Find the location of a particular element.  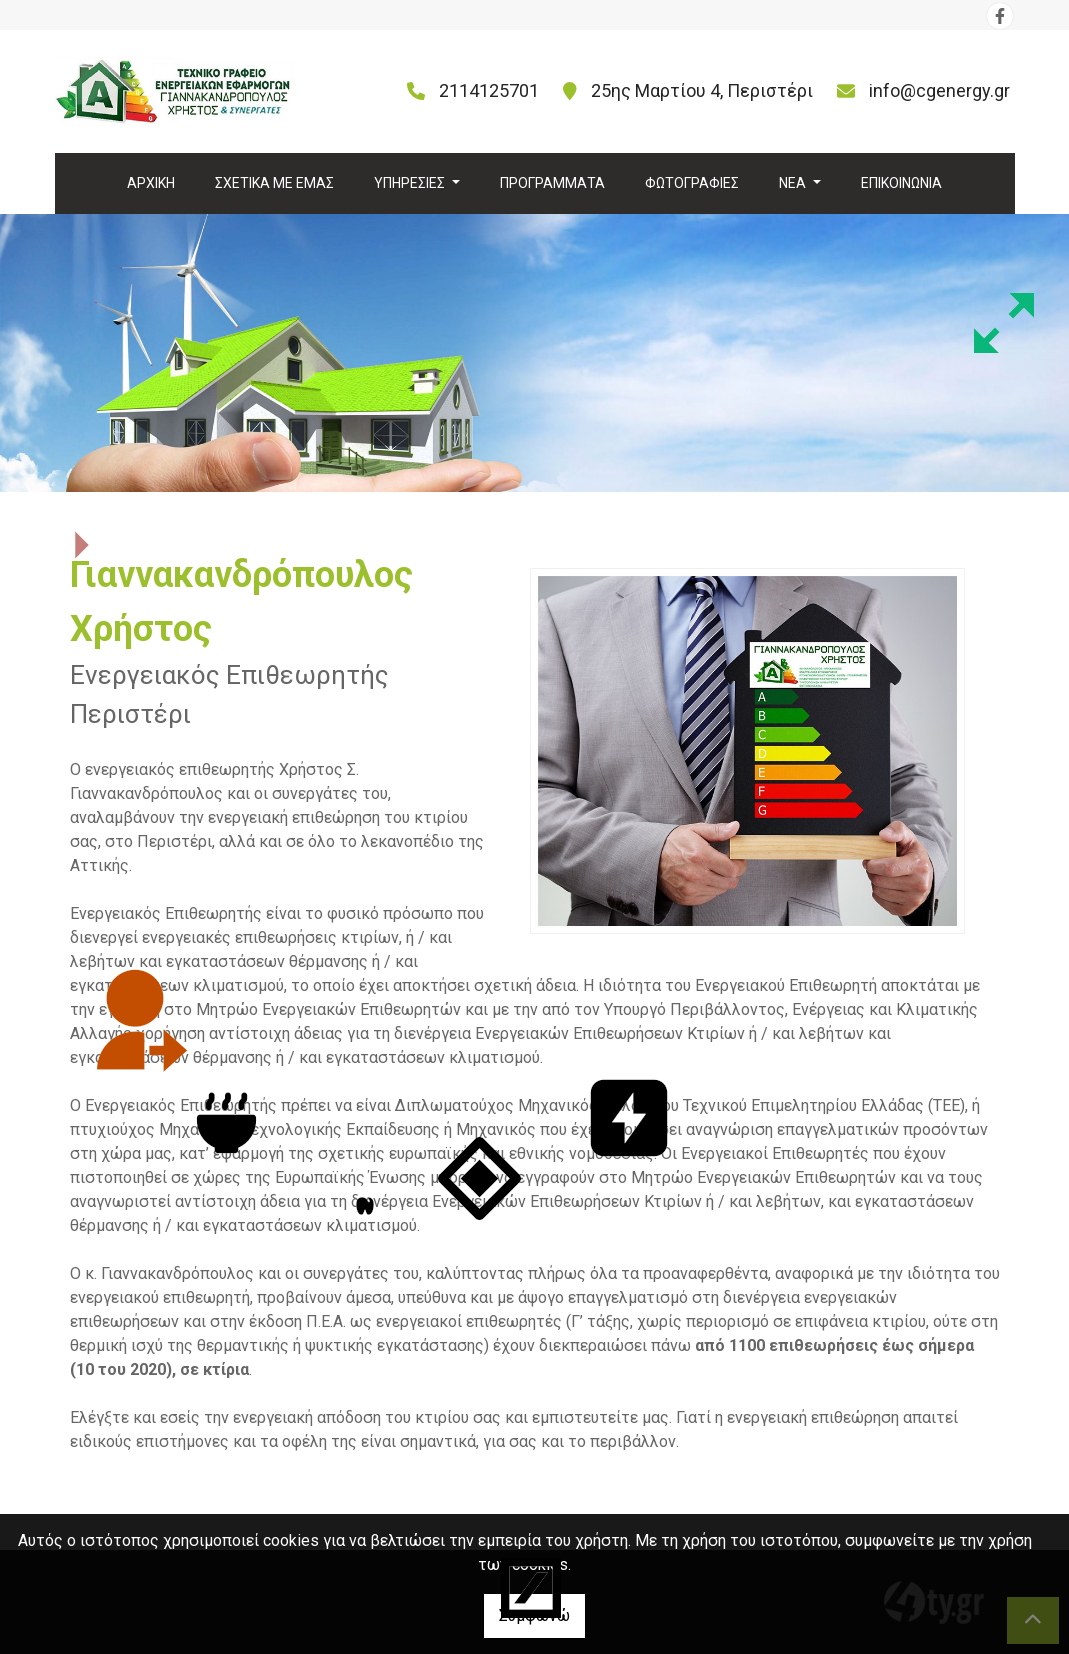

view food or dining options is located at coordinates (226, 1126).